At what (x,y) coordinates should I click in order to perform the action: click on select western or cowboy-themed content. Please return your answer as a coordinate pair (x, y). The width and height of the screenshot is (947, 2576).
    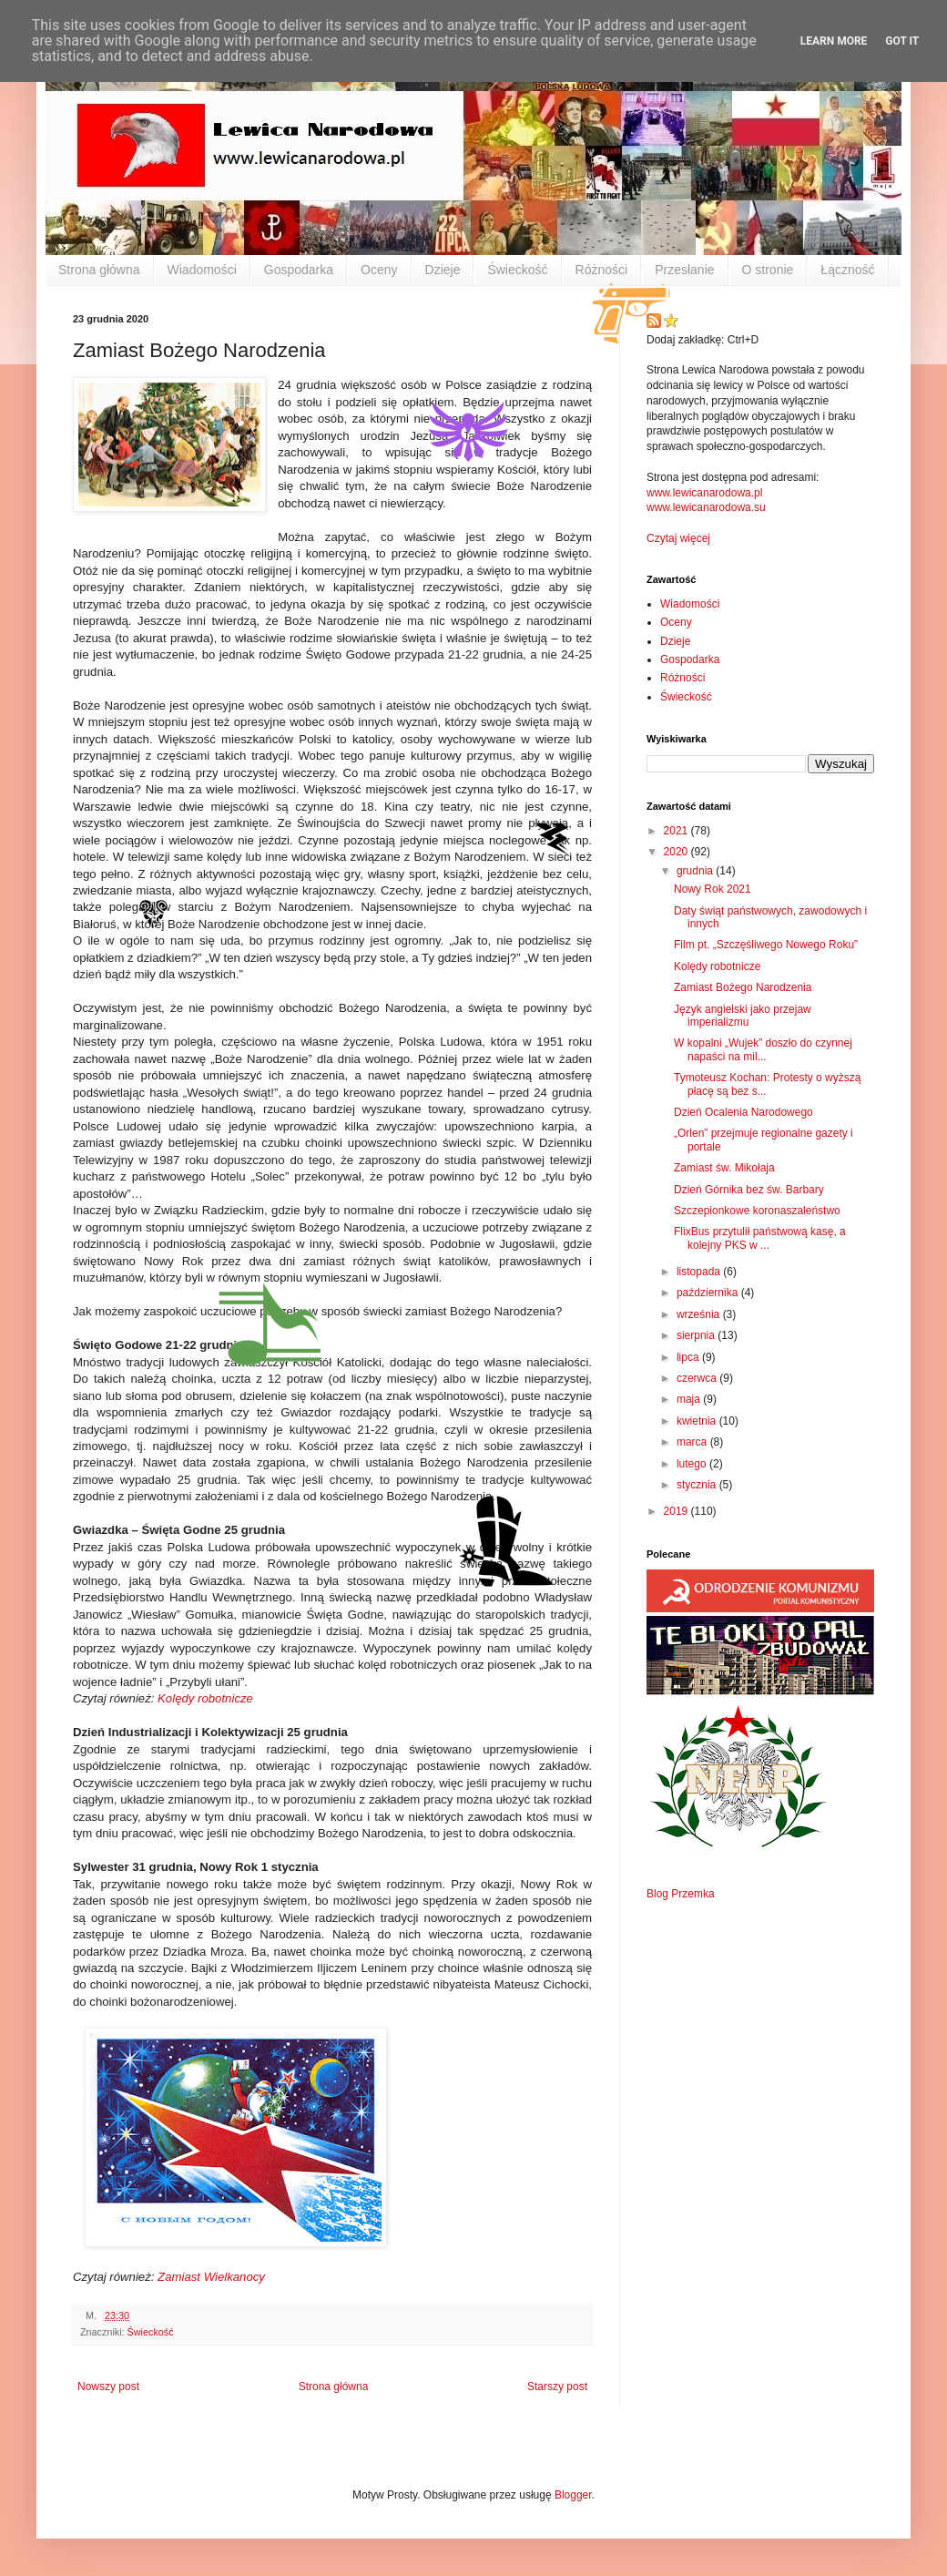
    Looking at the image, I should click on (506, 1541).